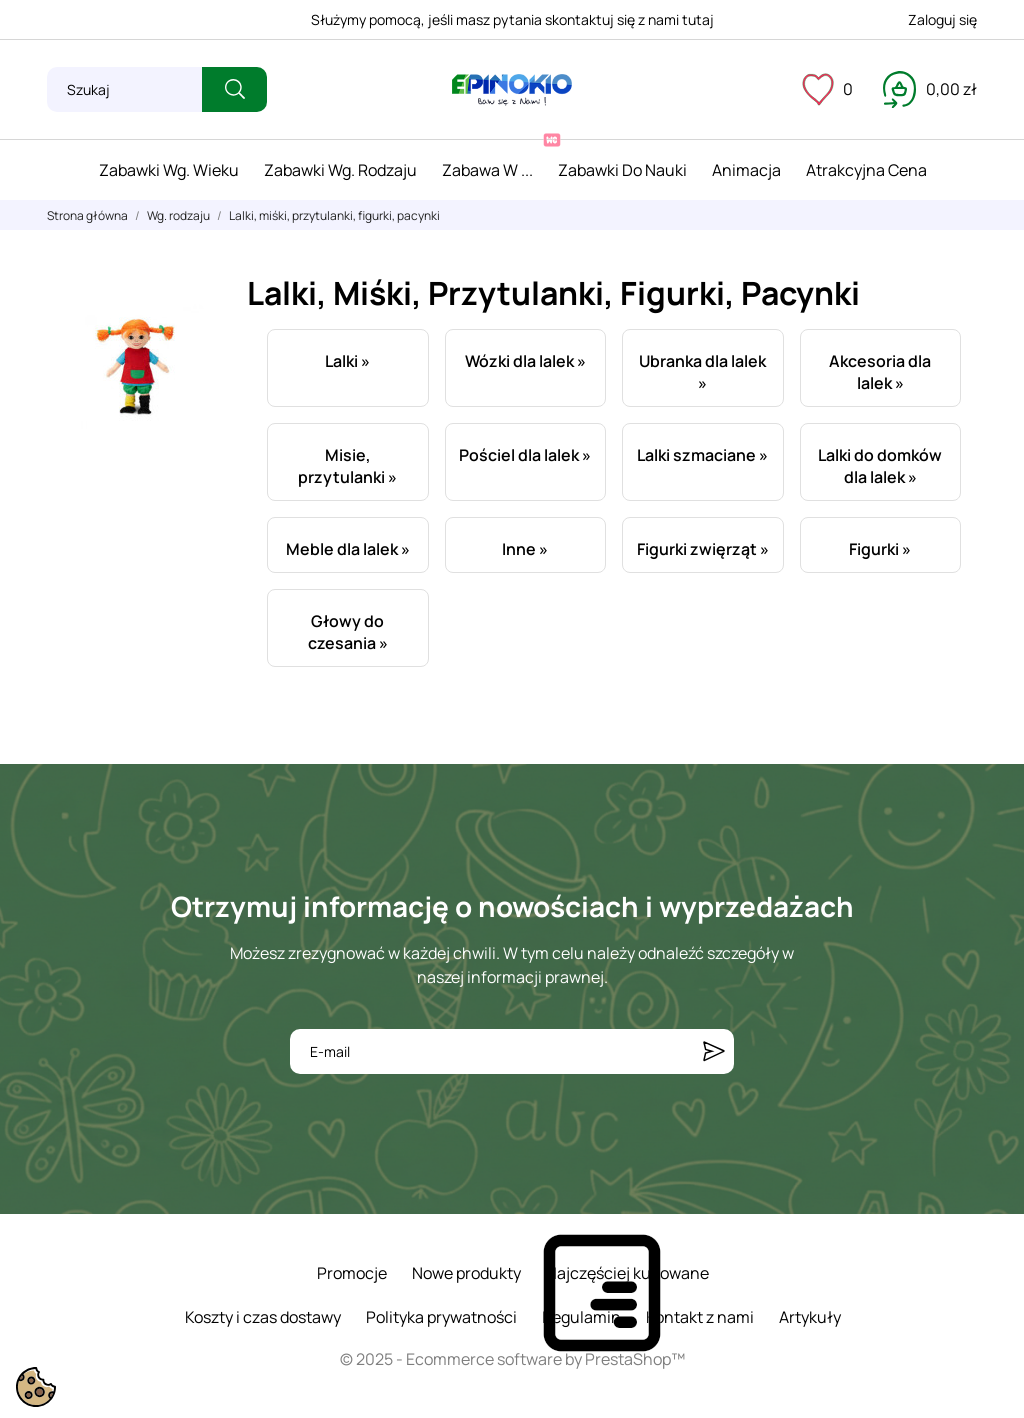  I want to click on align content to bottom-right of container, so click(602, 1293).